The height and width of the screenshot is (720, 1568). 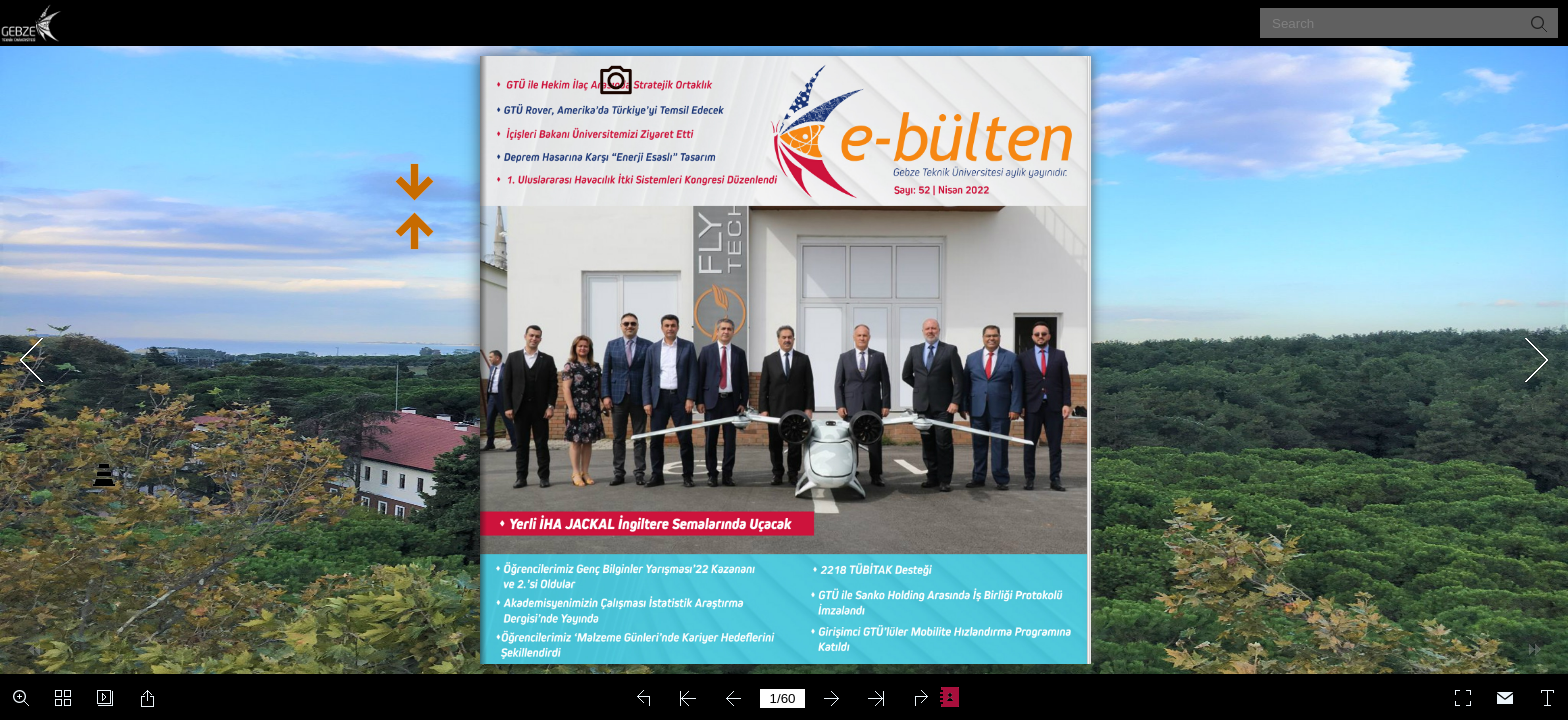 I want to click on indicates a road closure or blocked route, so click(x=104, y=475).